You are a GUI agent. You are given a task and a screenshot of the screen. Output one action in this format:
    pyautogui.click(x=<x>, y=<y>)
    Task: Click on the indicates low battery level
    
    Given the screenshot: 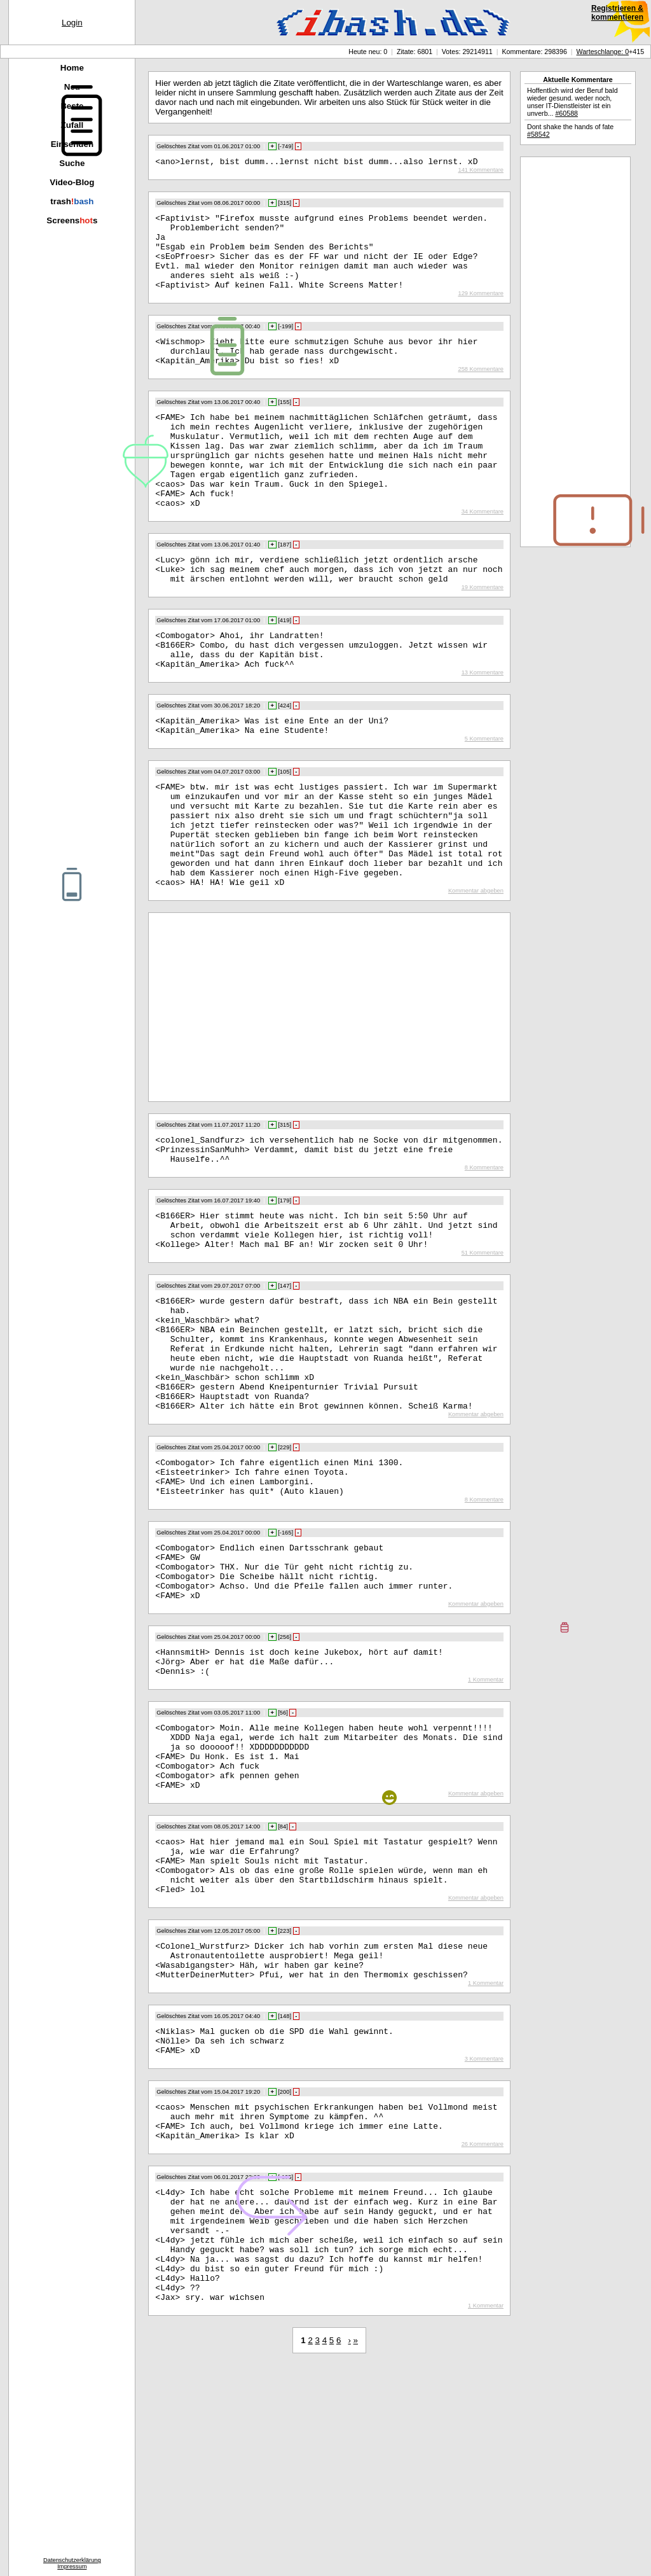 What is the action you would take?
    pyautogui.click(x=72, y=885)
    